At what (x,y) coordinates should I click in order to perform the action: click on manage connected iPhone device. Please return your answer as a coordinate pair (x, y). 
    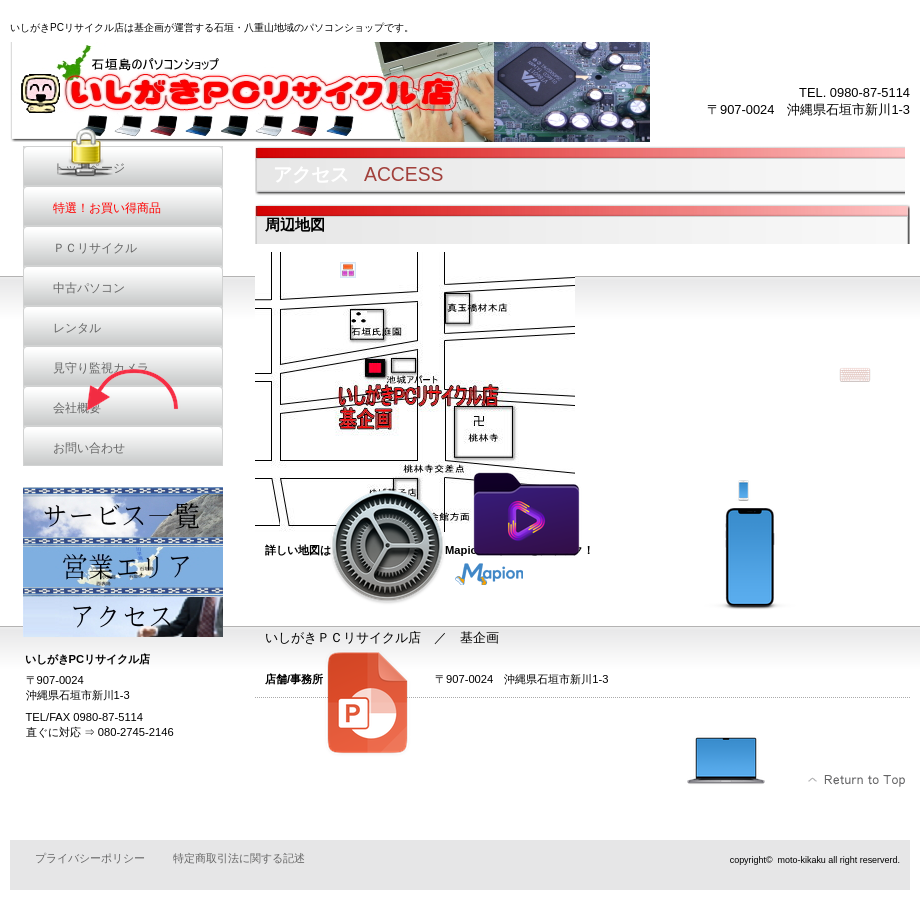
    Looking at the image, I should click on (750, 559).